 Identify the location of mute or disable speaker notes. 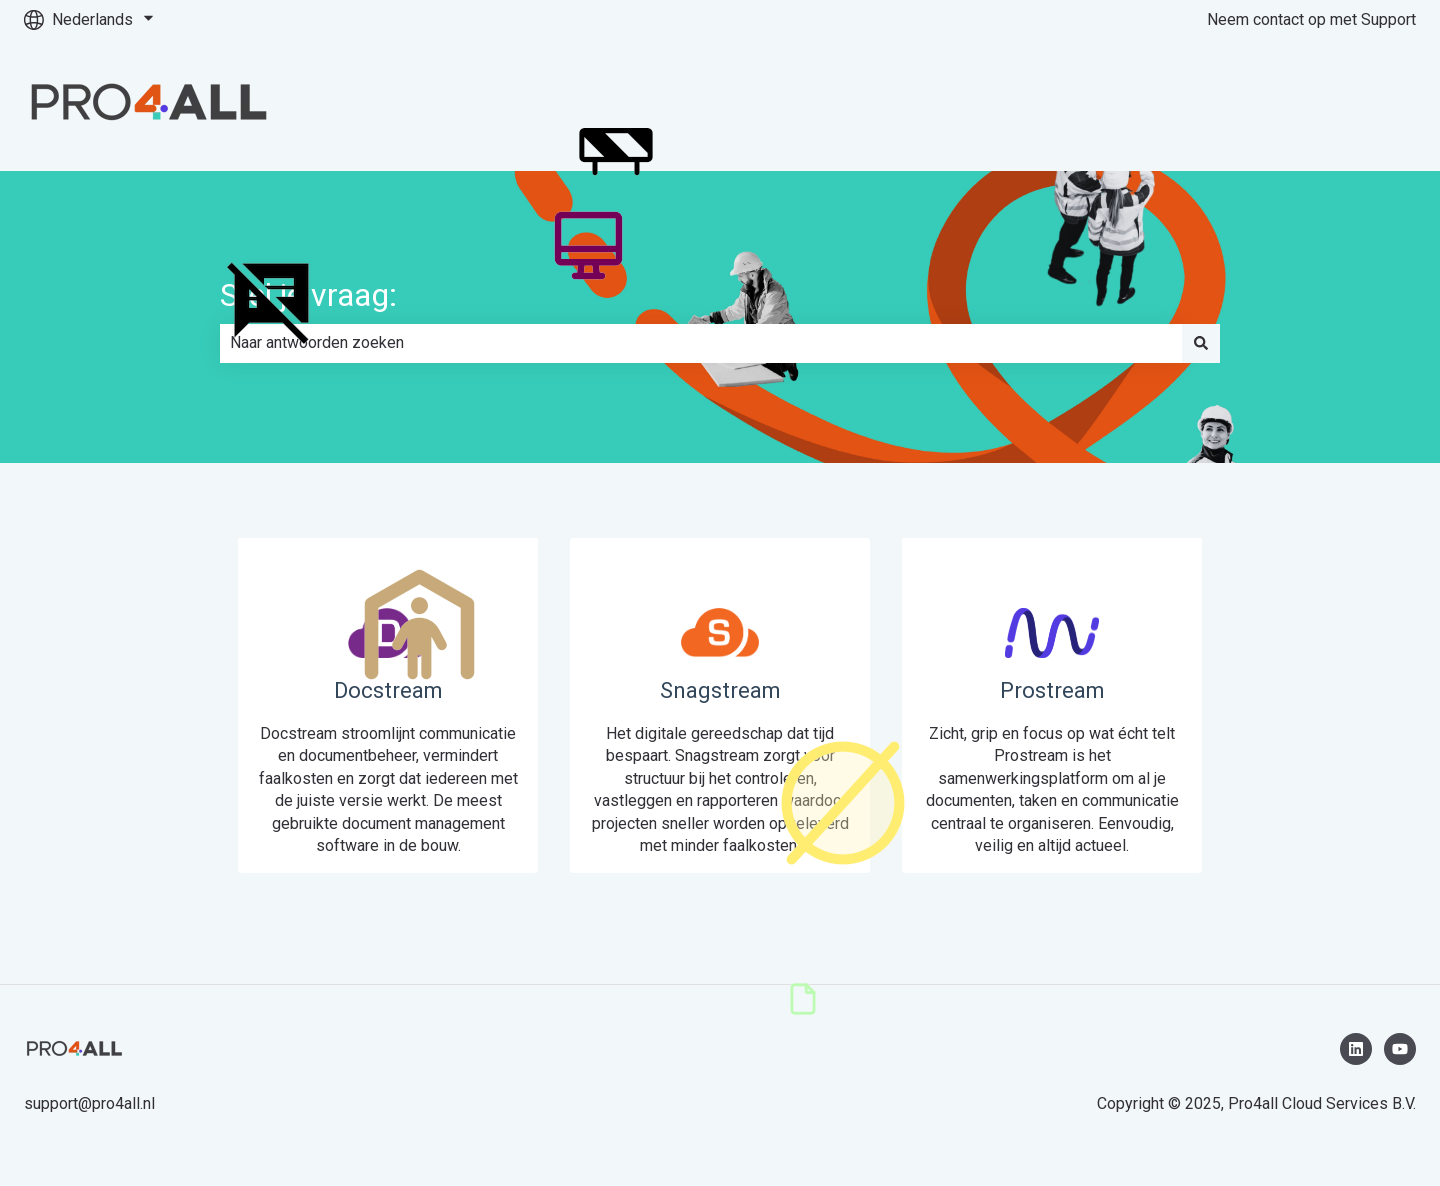
(271, 300).